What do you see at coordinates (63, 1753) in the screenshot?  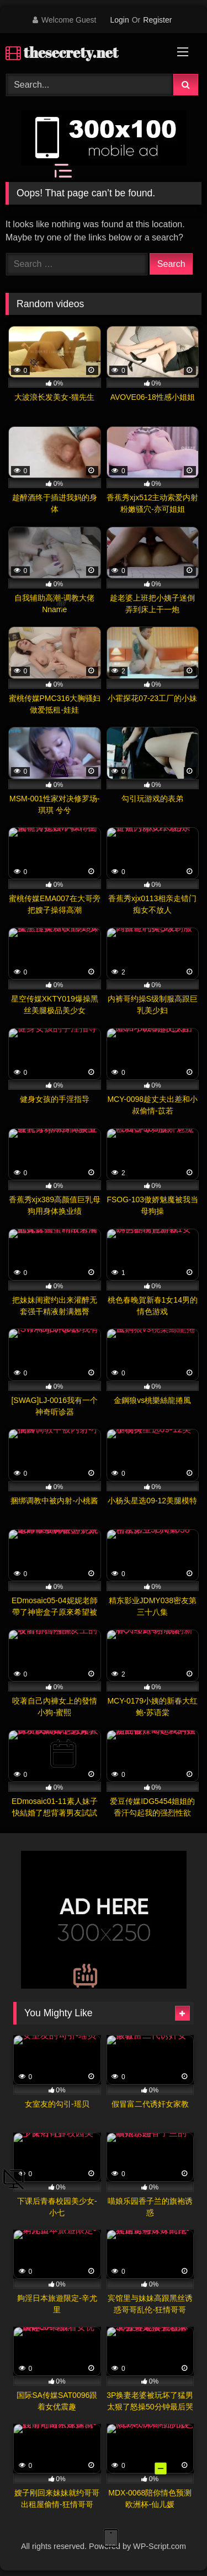 I see `view or open calendar` at bounding box center [63, 1753].